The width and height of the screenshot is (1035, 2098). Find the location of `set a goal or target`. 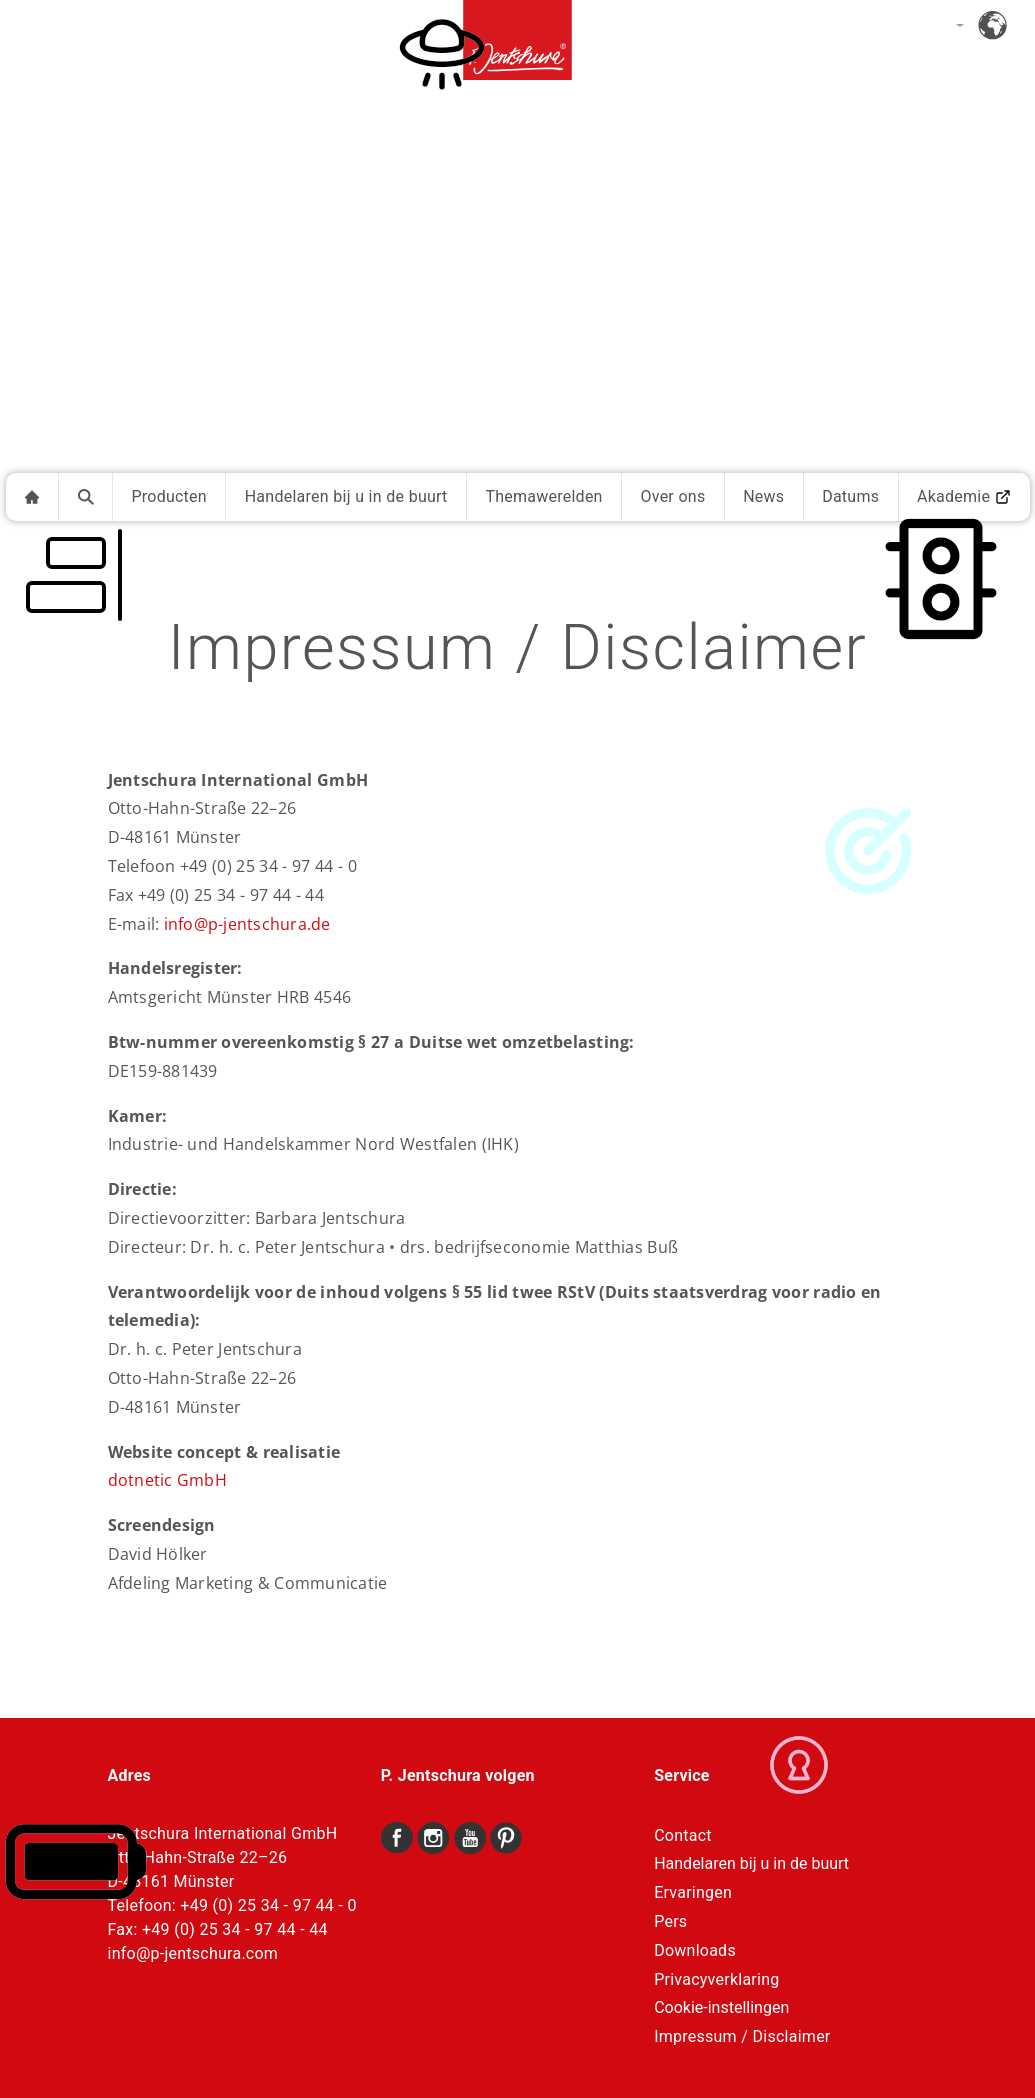

set a goal or target is located at coordinates (868, 851).